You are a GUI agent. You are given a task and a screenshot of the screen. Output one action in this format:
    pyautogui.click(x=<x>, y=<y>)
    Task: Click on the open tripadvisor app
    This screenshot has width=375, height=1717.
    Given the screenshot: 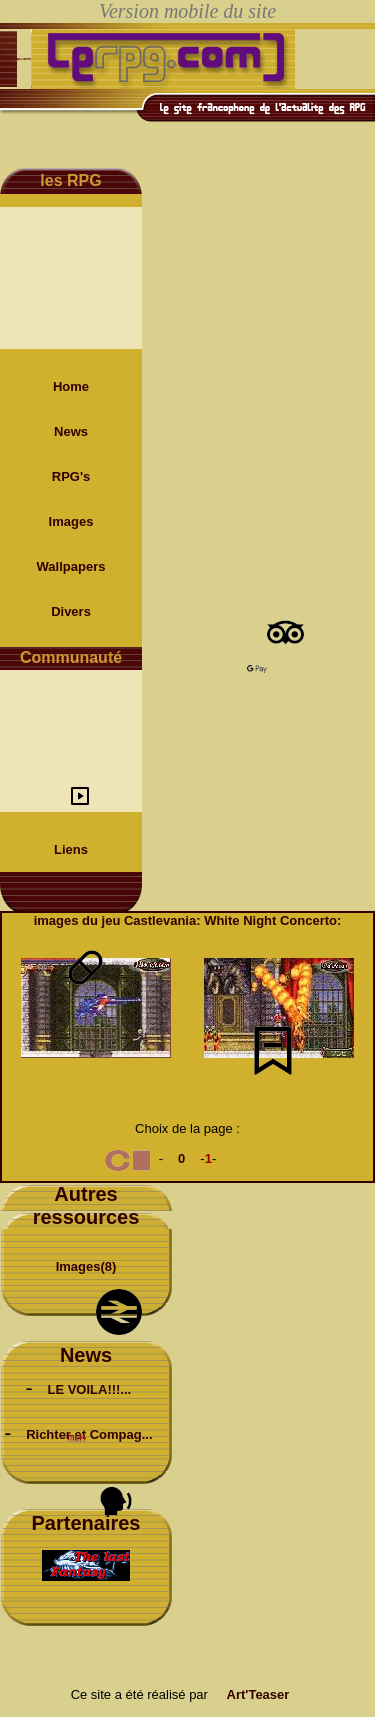 What is the action you would take?
    pyautogui.click(x=285, y=632)
    